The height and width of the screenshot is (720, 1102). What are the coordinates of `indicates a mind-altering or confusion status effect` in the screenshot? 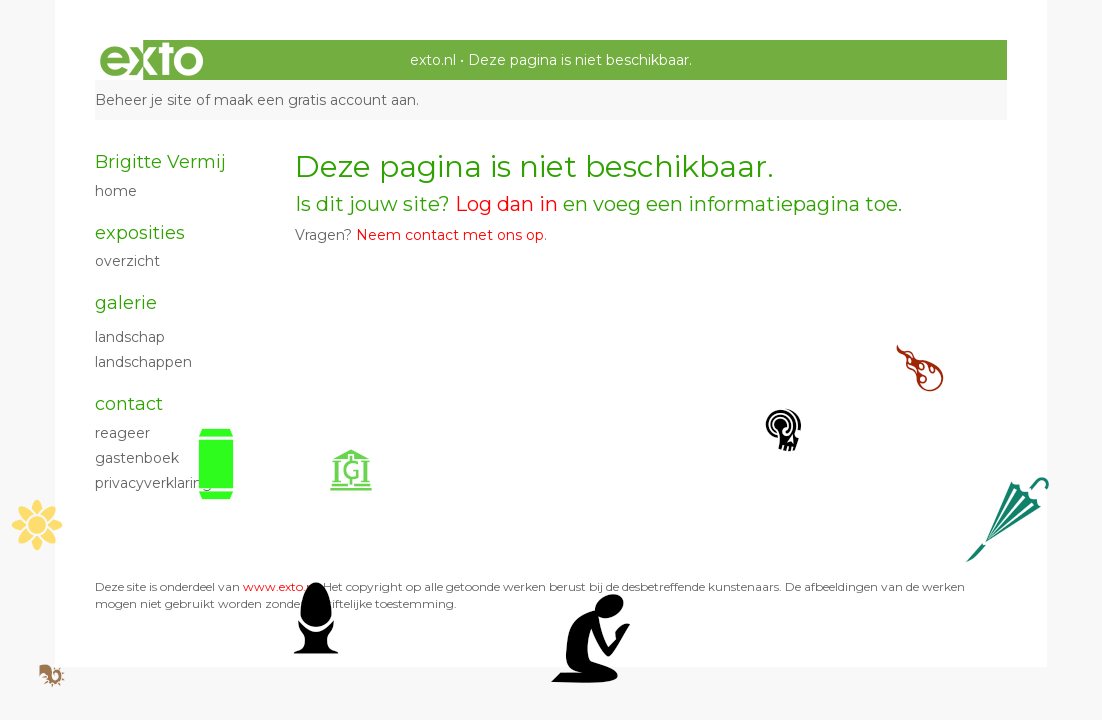 It's located at (784, 430).